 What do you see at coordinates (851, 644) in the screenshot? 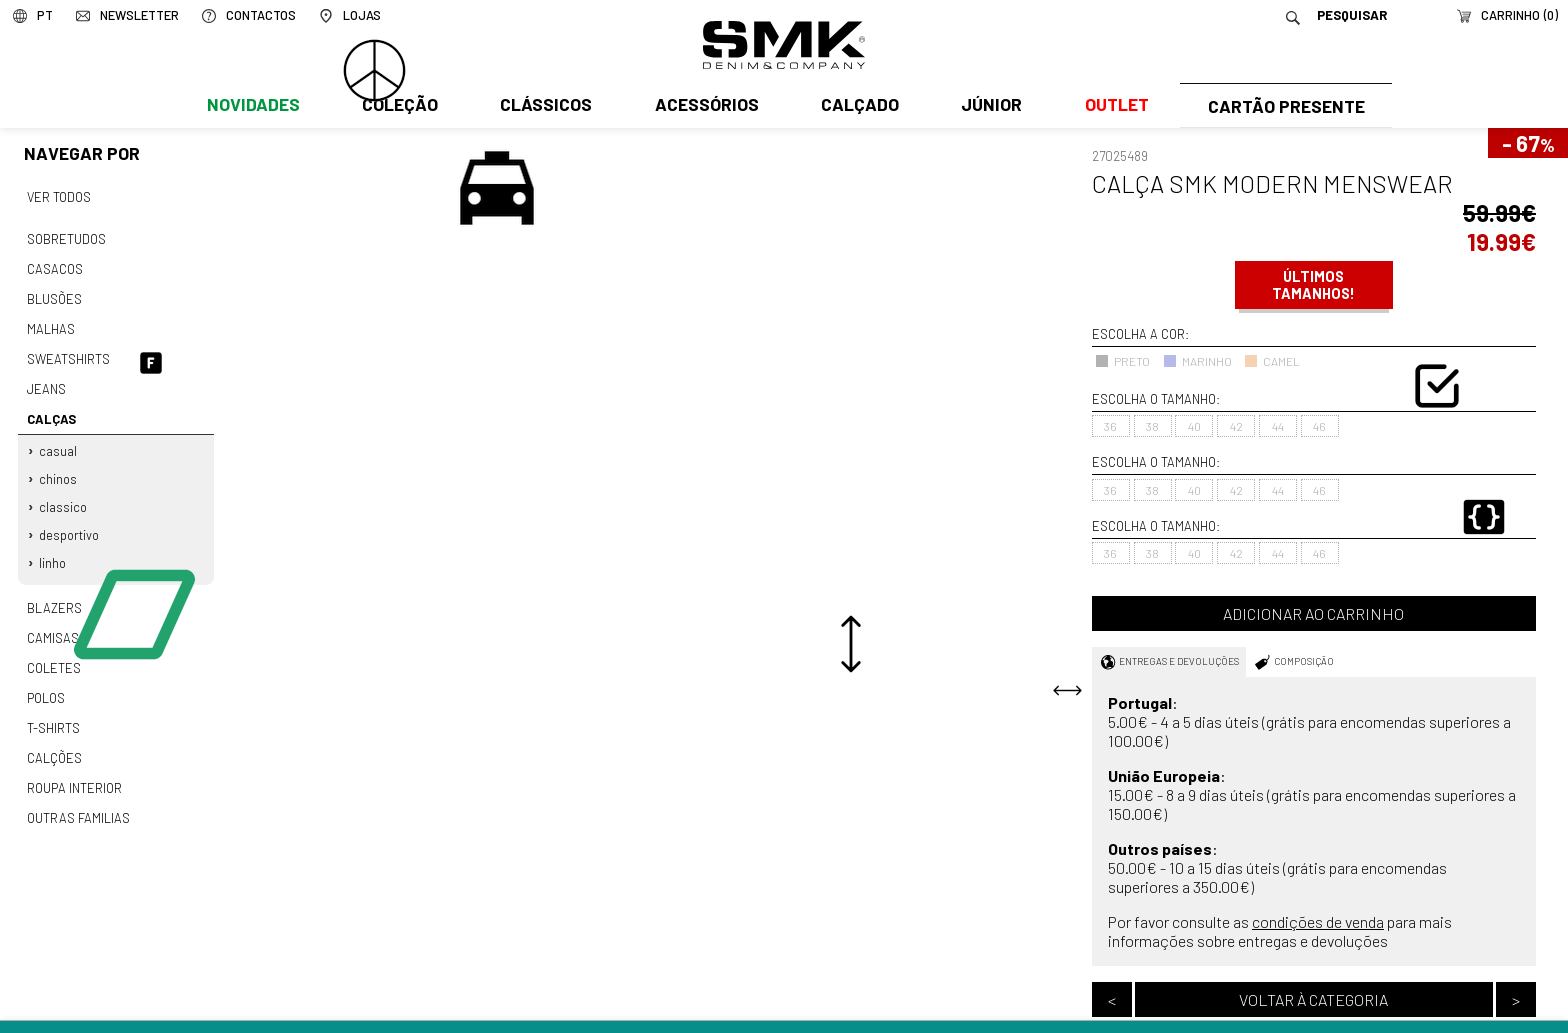
I see `adjust height or vertical size` at bounding box center [851, 644].